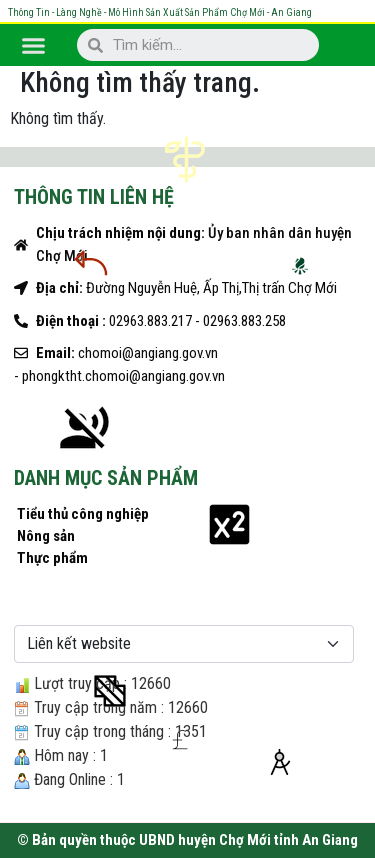  What do you see at coordinates (91, 263) in the screenshot?
I see `reply to a message` at bounding box center [91, 263].